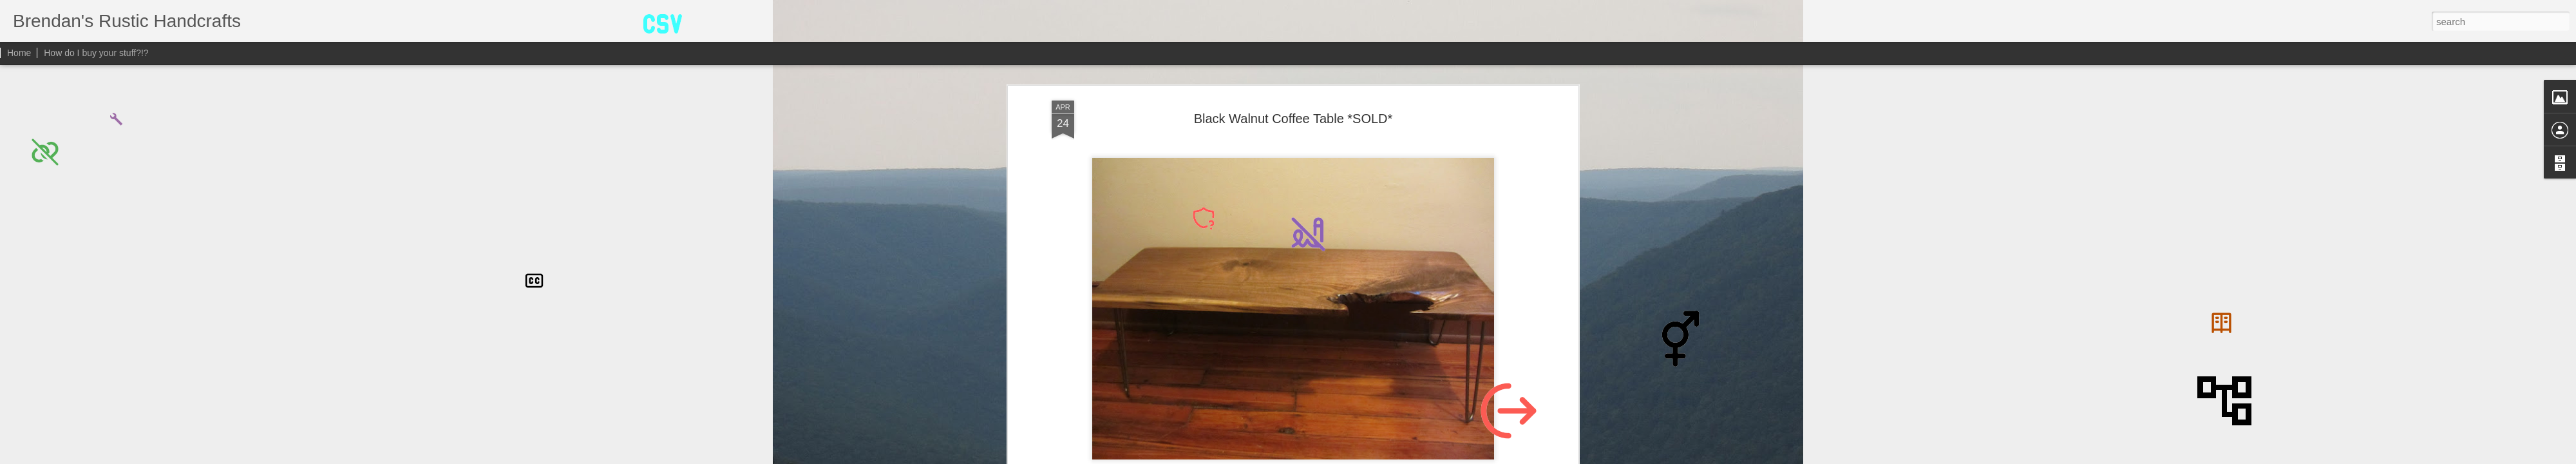 The height and width of the screenshot is (464, 2576). What do you see at coordinates (534, 280) in the screenshot?
I see `enable closed captions` at bounding box center [534, 280].